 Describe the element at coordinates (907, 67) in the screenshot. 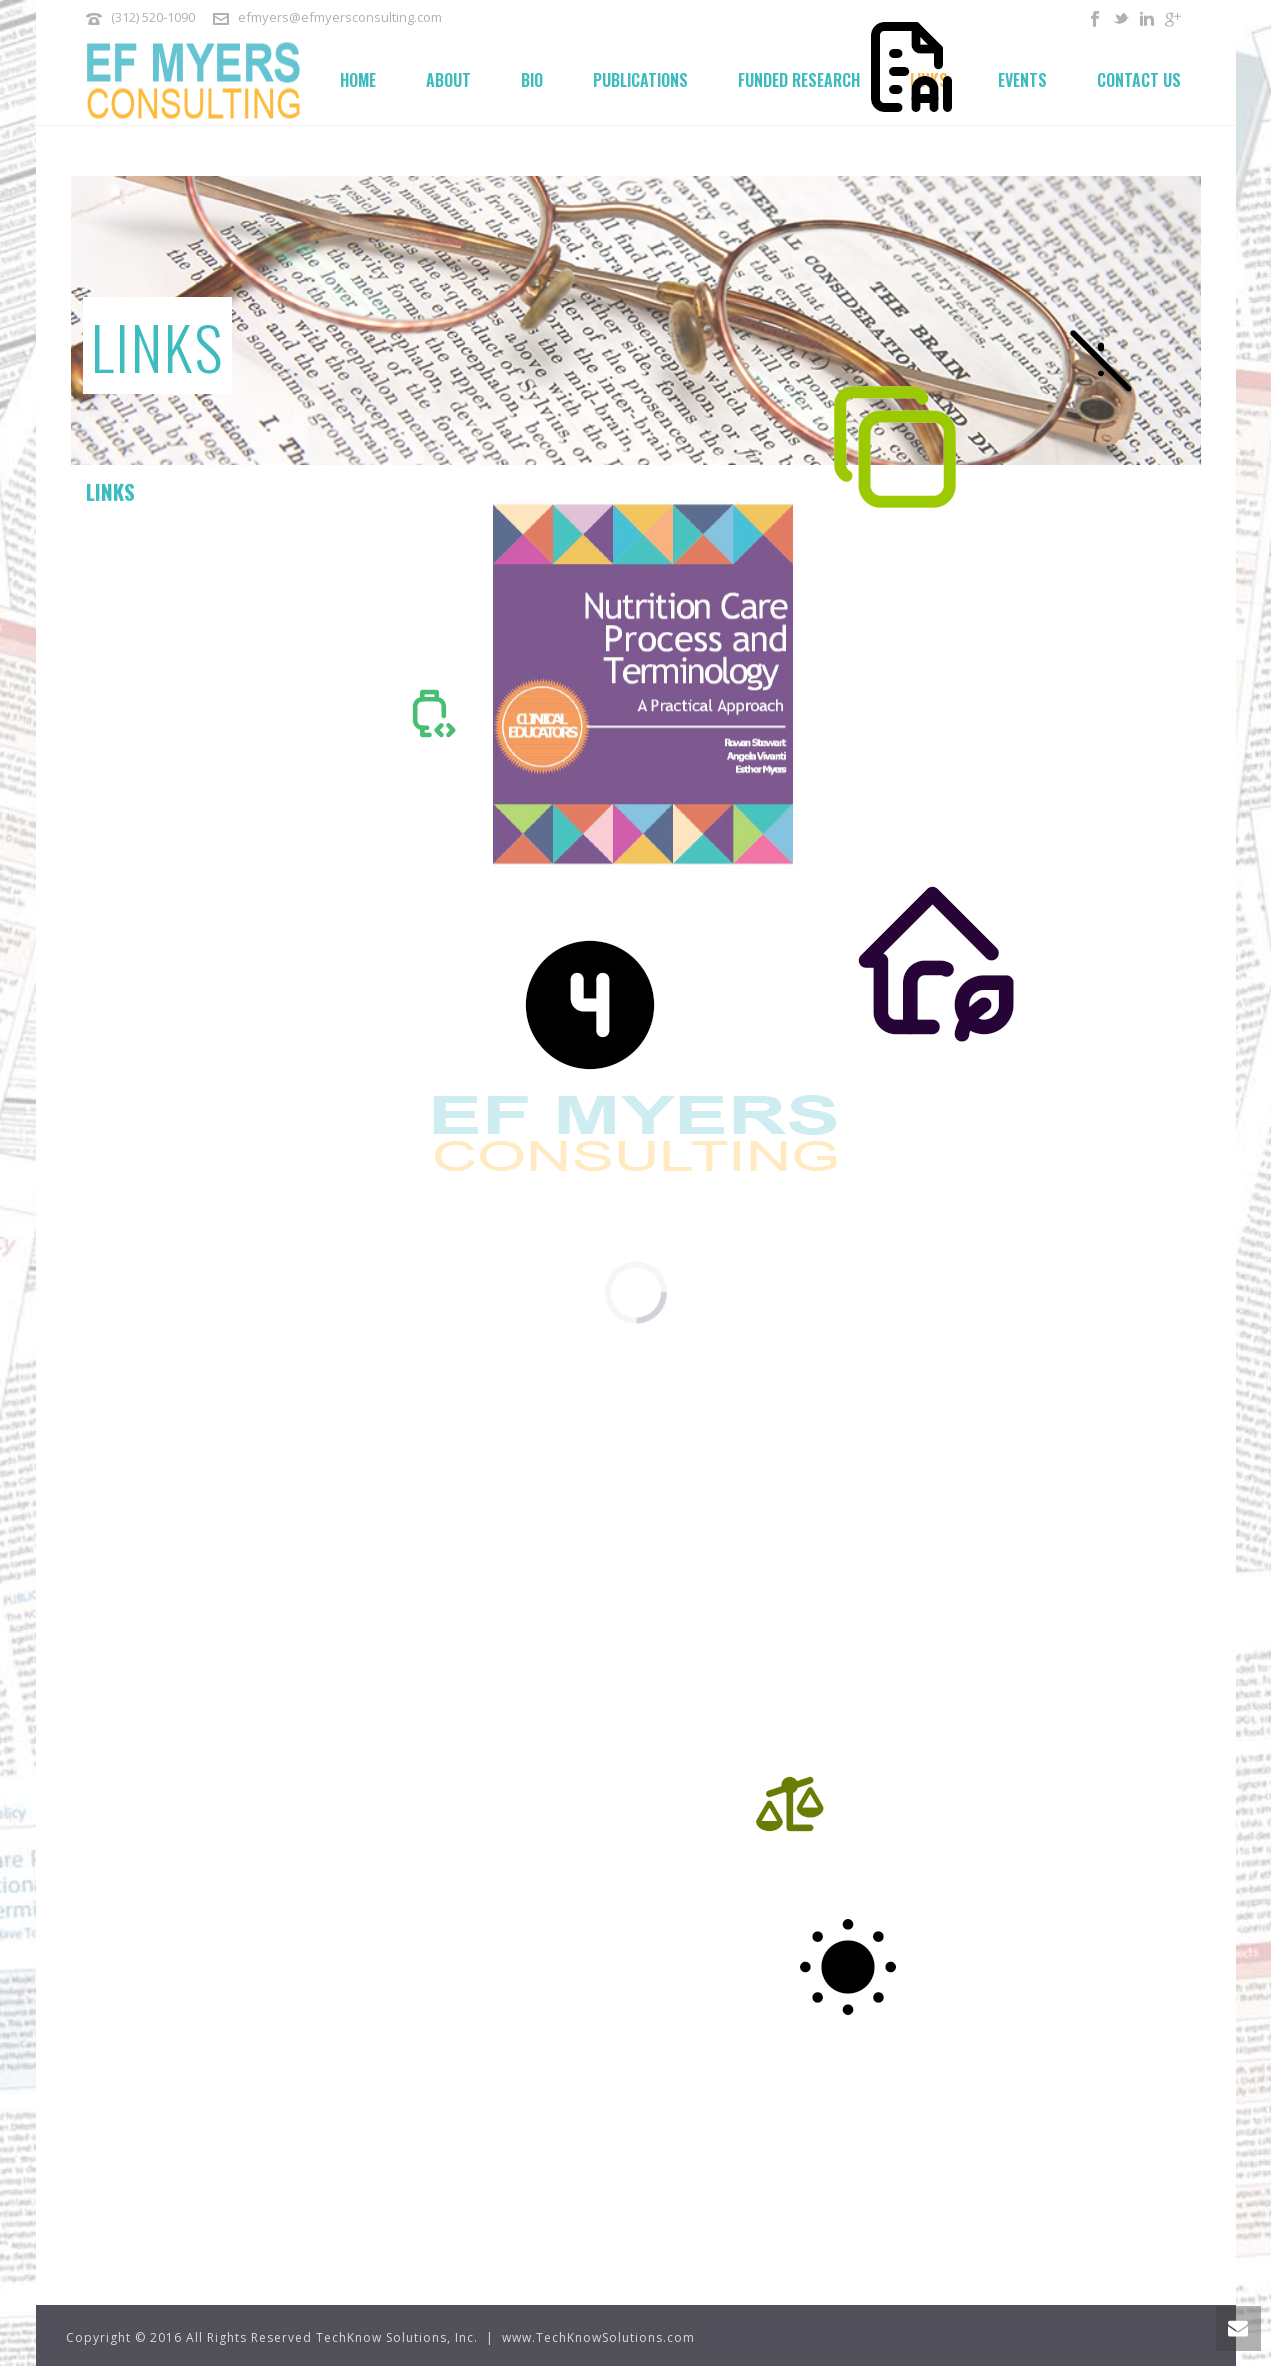

I see `open AI-generated document` at that location.